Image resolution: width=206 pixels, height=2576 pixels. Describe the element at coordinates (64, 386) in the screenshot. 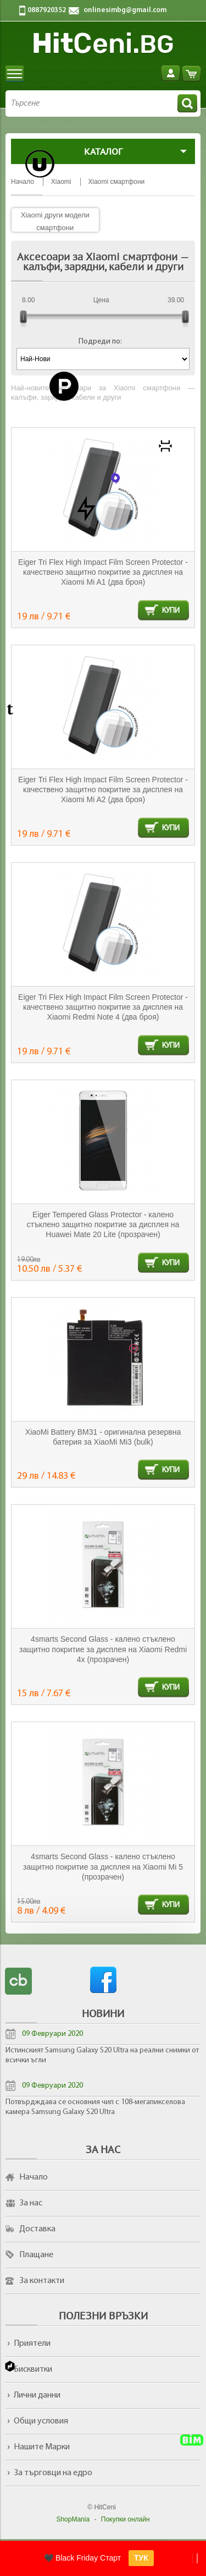

I see `visit Product Hunt website` at that location.